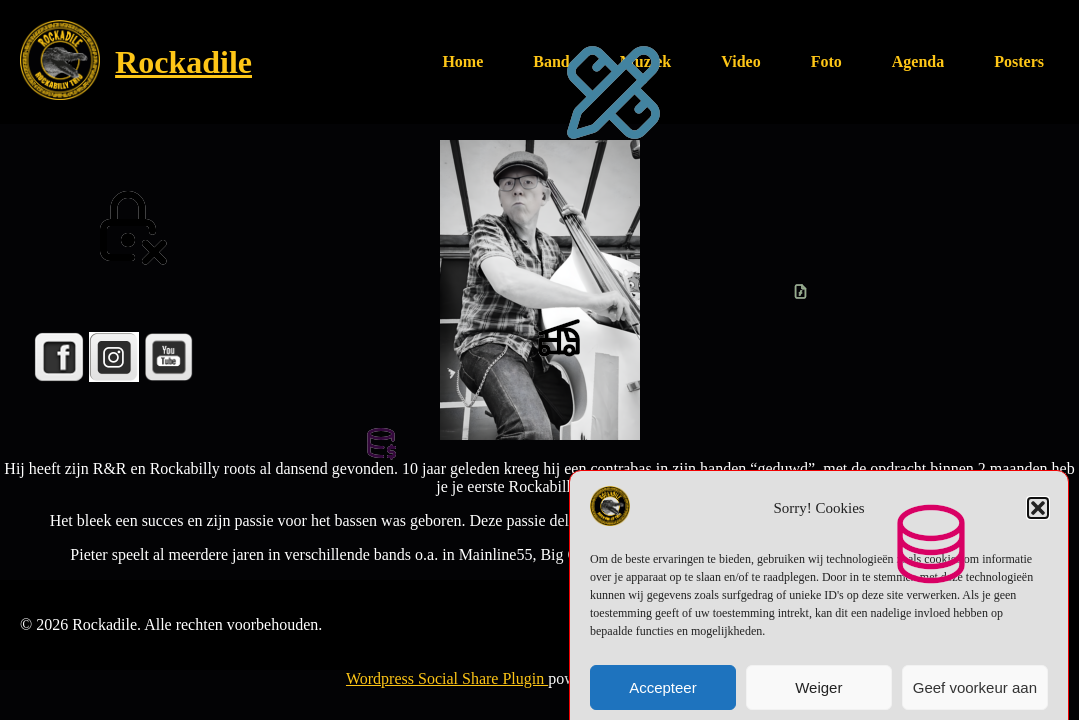 The width and height of the screenshot is (1079, 720). Describe the element at coordinates (559, 340) in the screenshot. I see `indicates emergency services or fire department` at that location.